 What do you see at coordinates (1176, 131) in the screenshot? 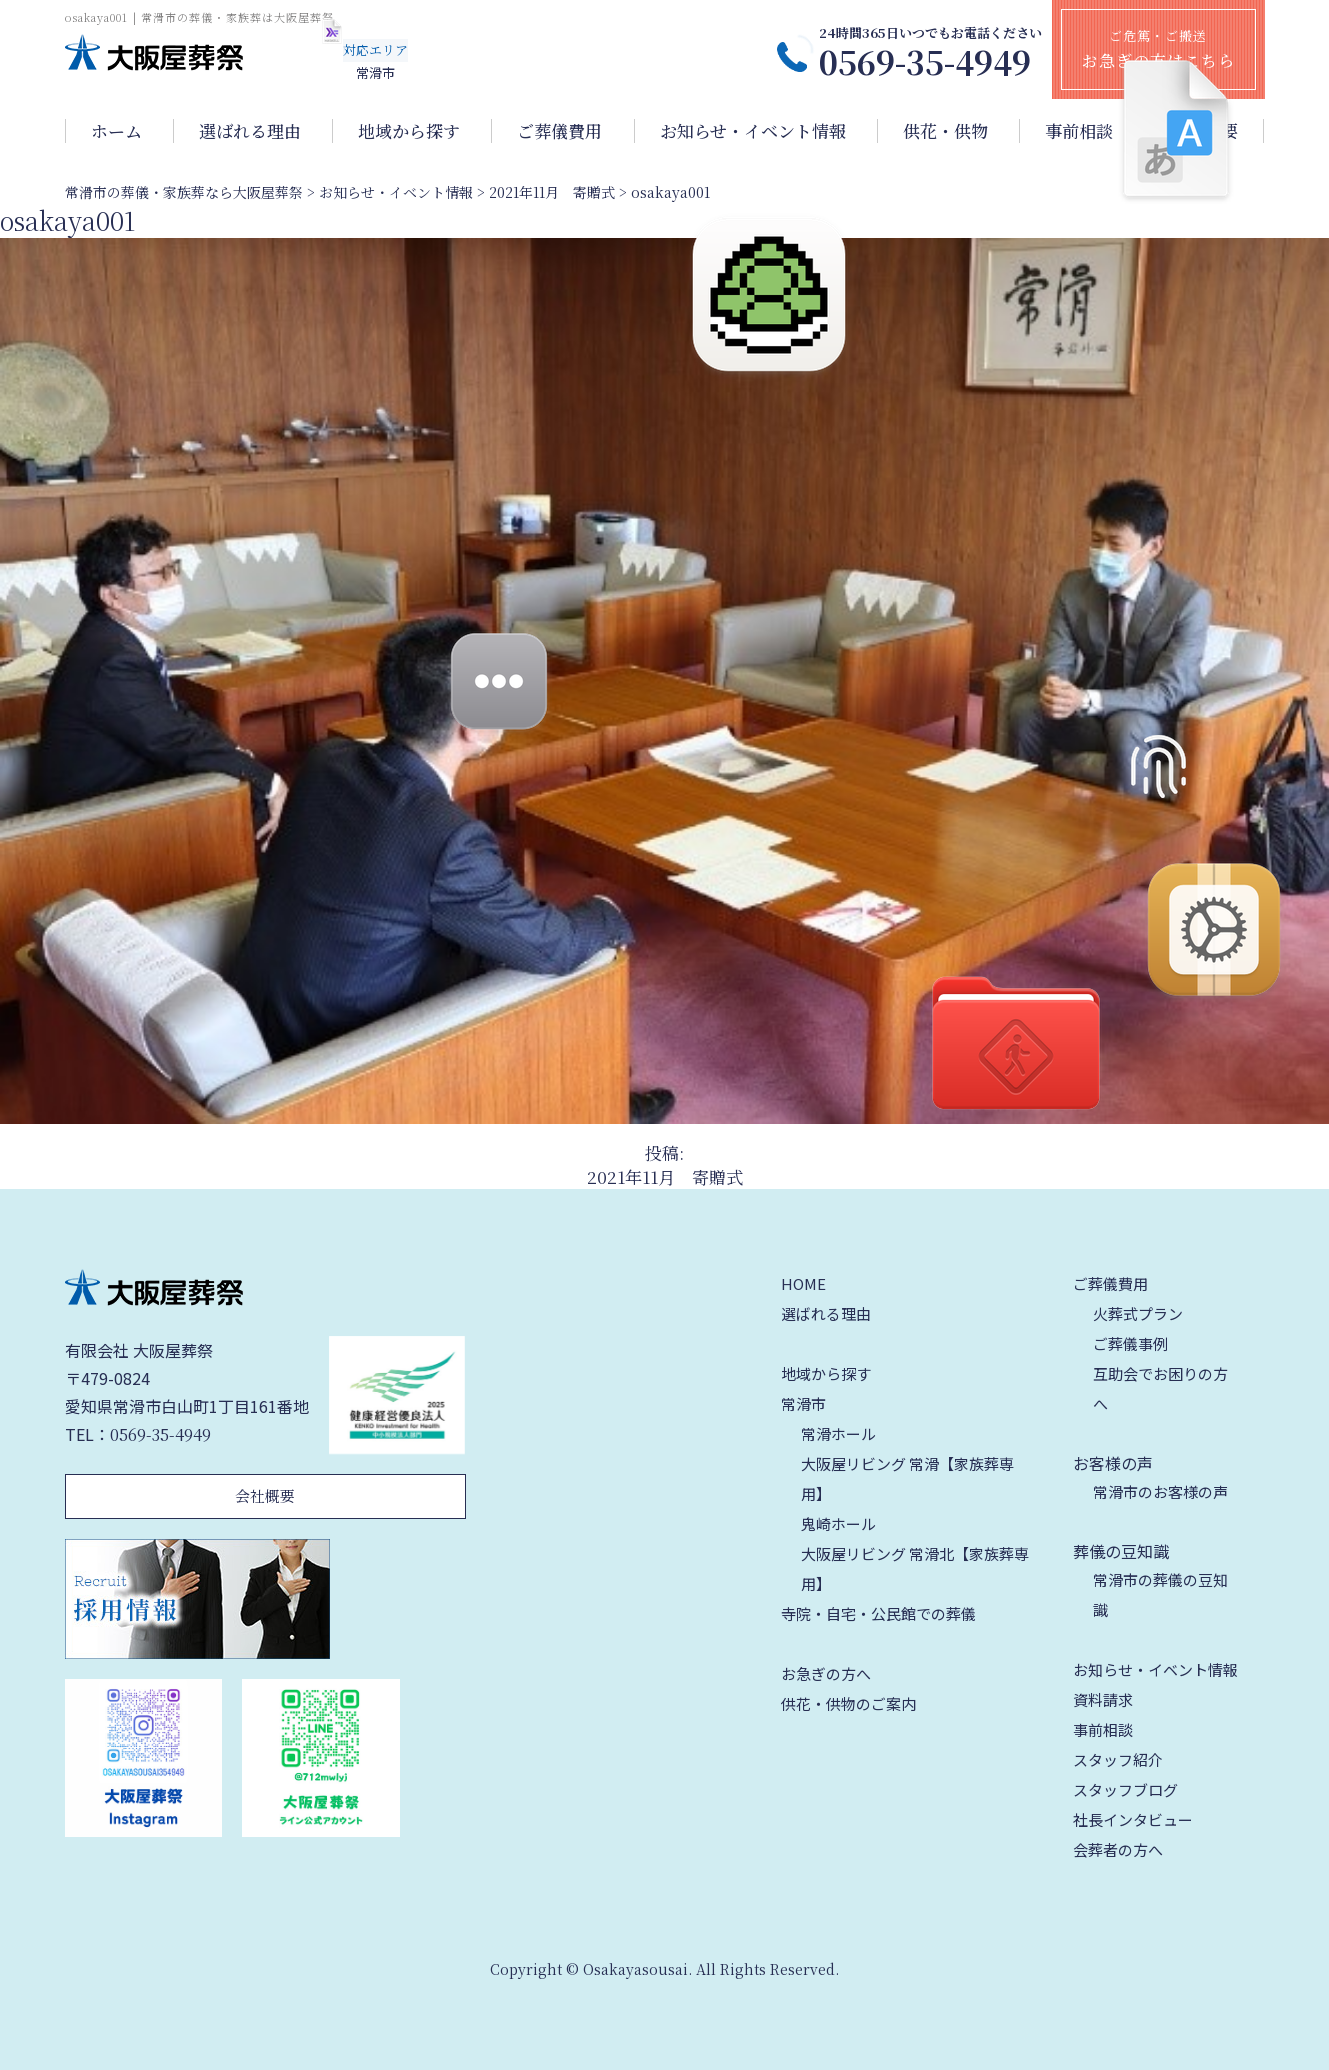
I see `a gettext translation file (.po/.pot)` at bounding box center [1176, 131].